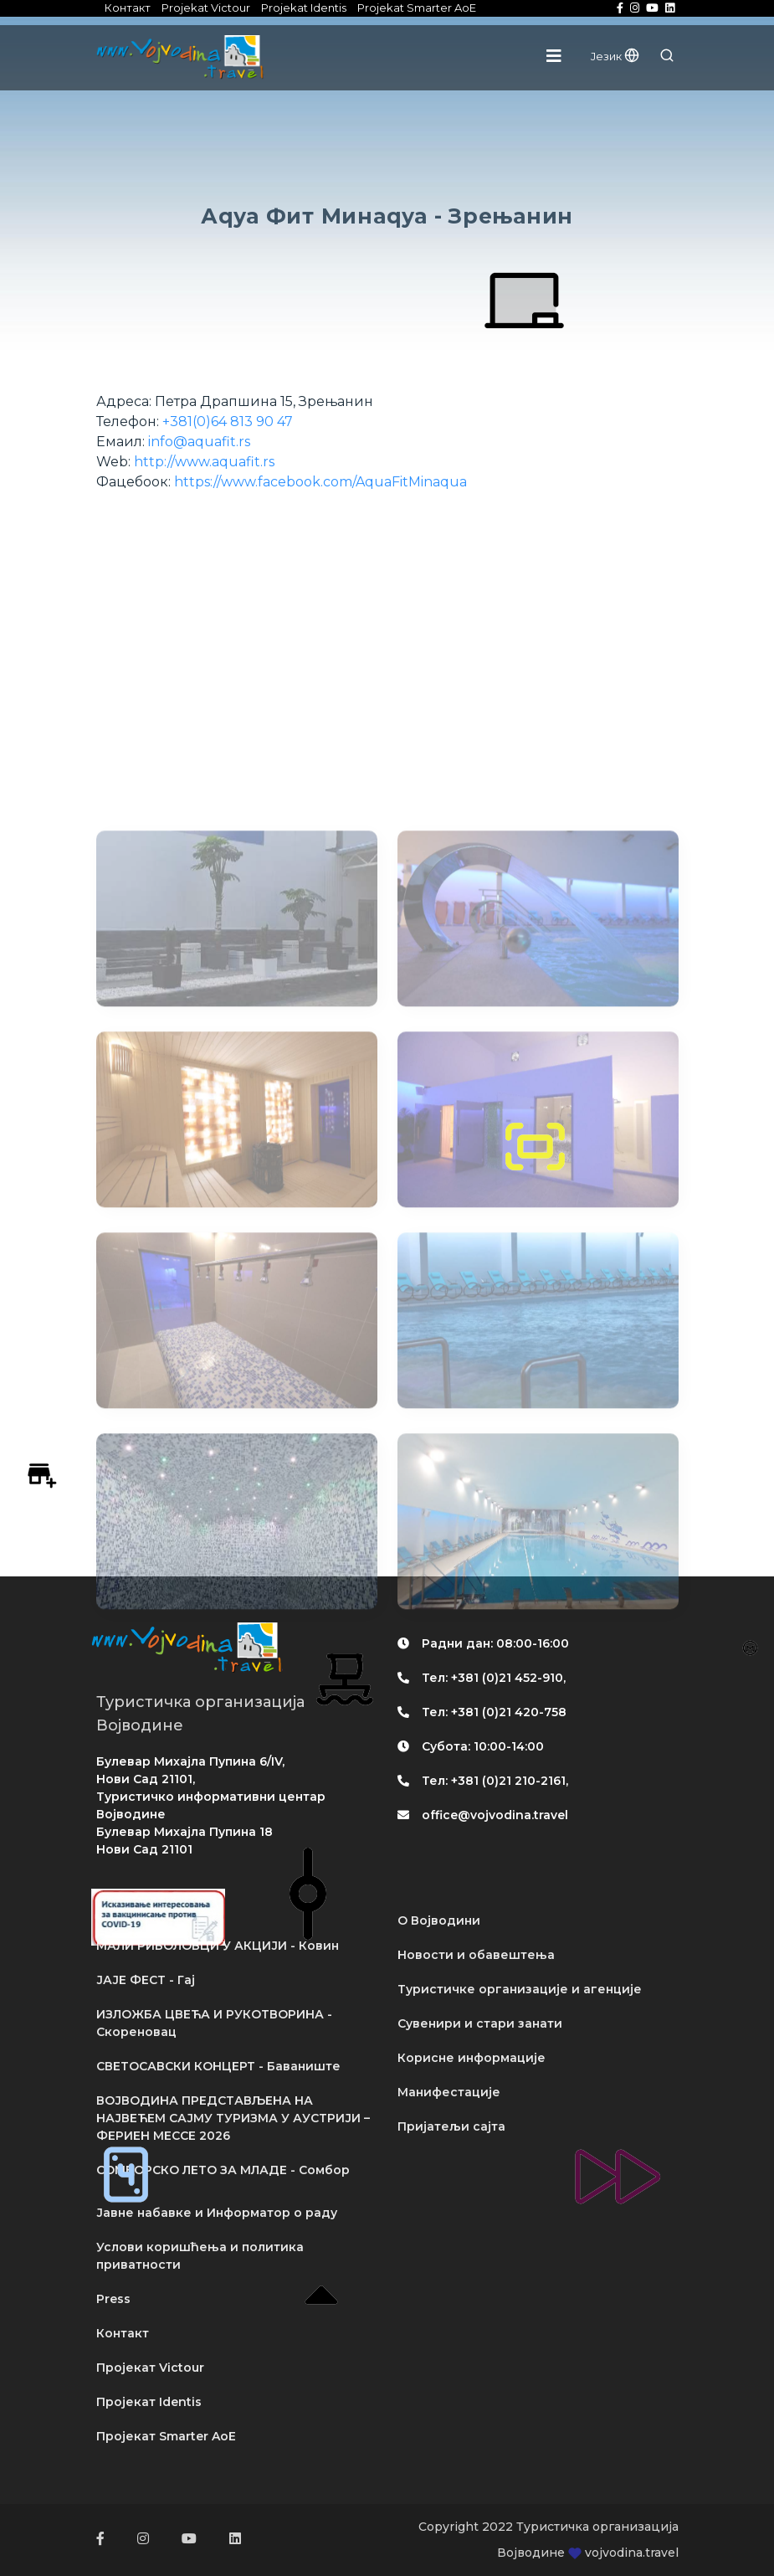  What do you see at coordinates (42, 1473) in the screenshot?
I see `add a new business location` at bounding box center [42, 1473].